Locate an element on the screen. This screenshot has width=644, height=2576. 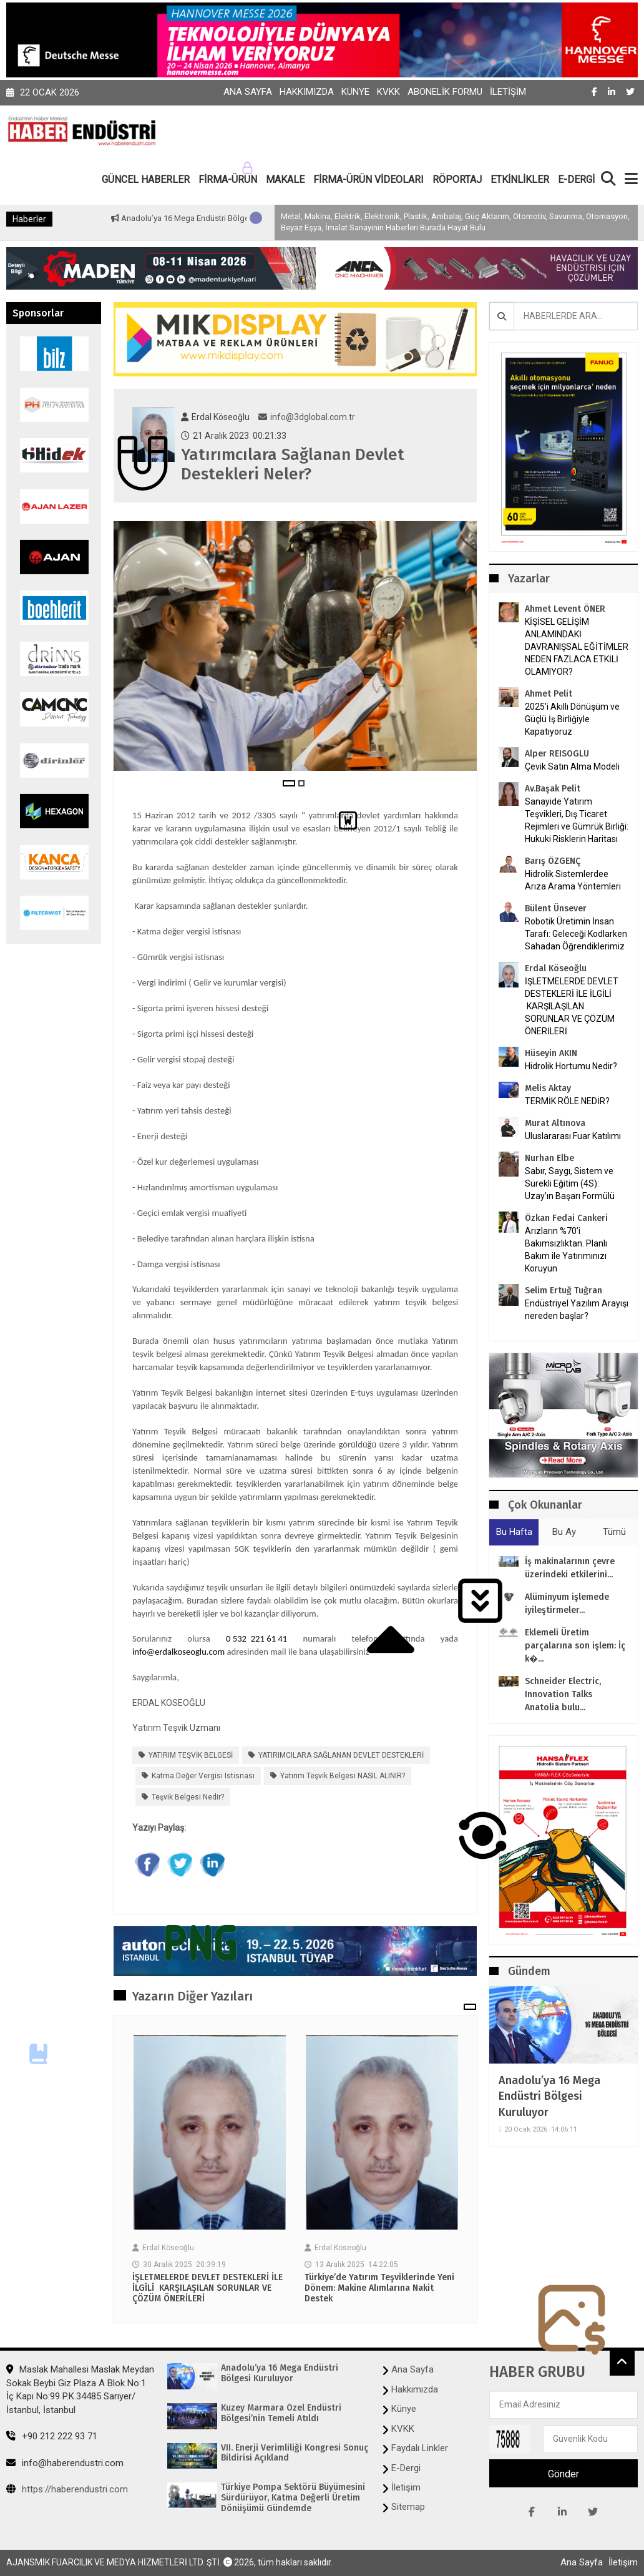
indicates a PNG image file type is located at coordinates (200, 1942).